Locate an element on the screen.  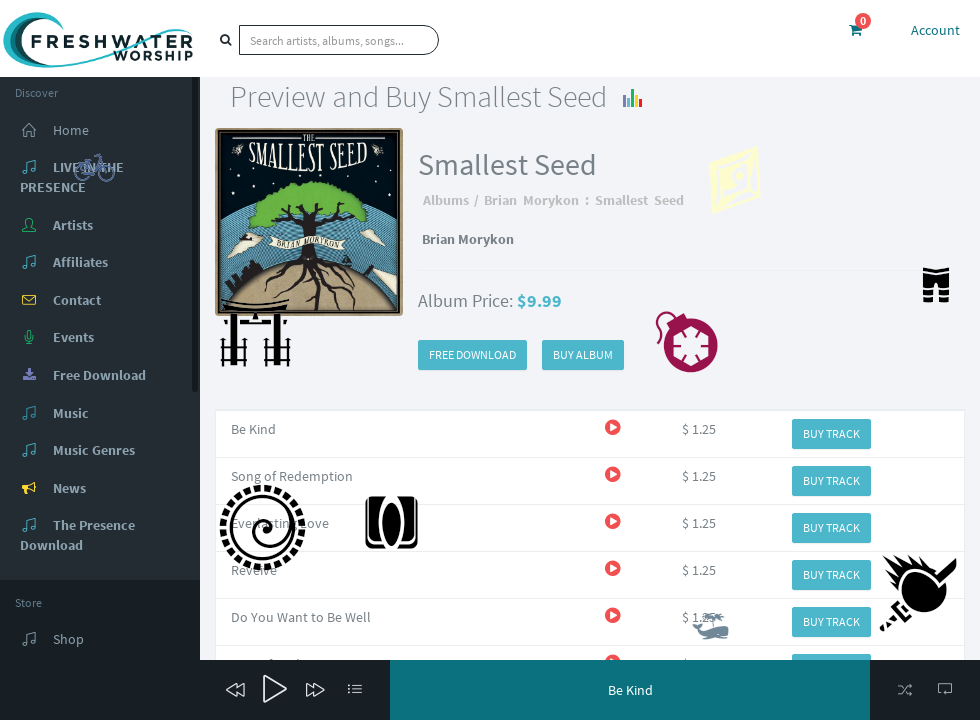
access japanese cultural or religious content is located at coordinates (255, 330).